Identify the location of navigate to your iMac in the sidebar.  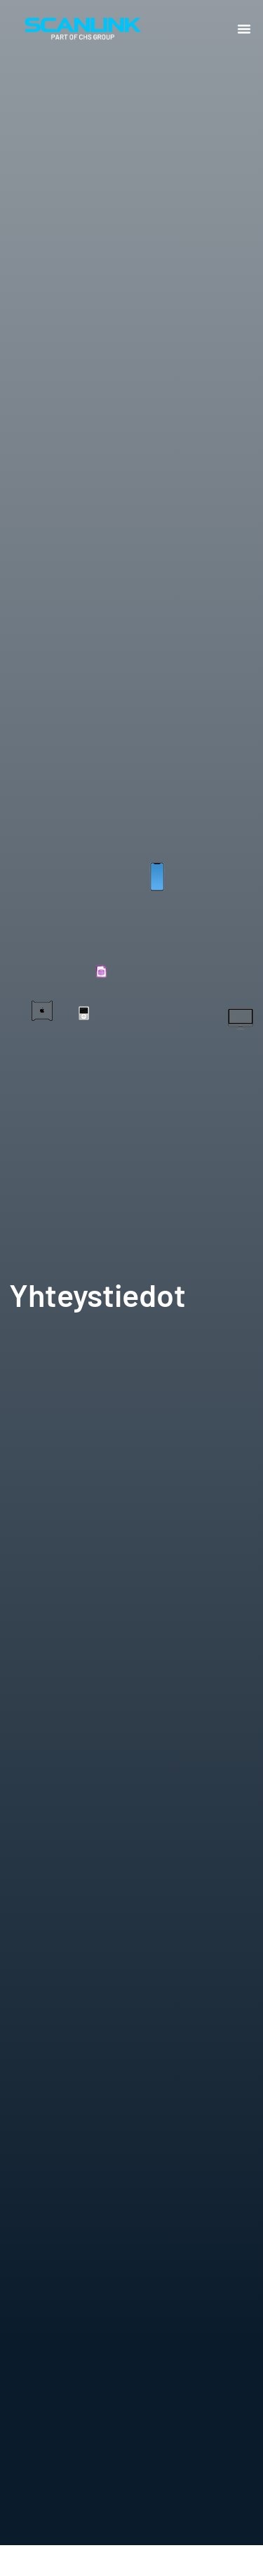
(241, 1019).